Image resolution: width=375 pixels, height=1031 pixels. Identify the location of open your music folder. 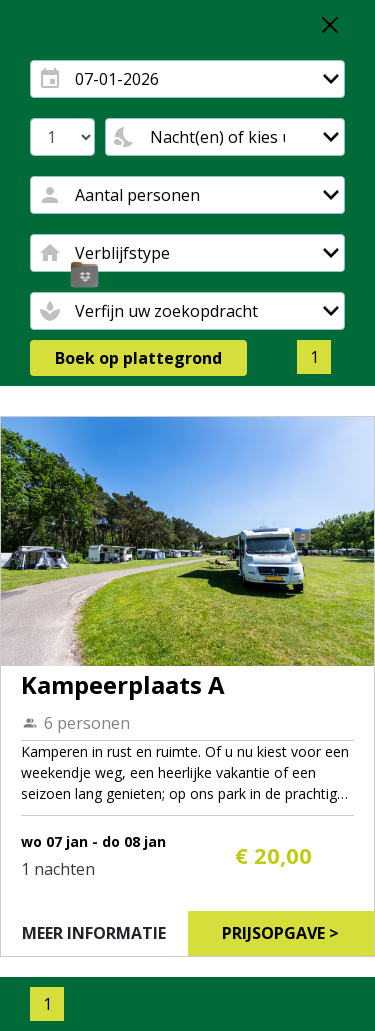
(302, 535).